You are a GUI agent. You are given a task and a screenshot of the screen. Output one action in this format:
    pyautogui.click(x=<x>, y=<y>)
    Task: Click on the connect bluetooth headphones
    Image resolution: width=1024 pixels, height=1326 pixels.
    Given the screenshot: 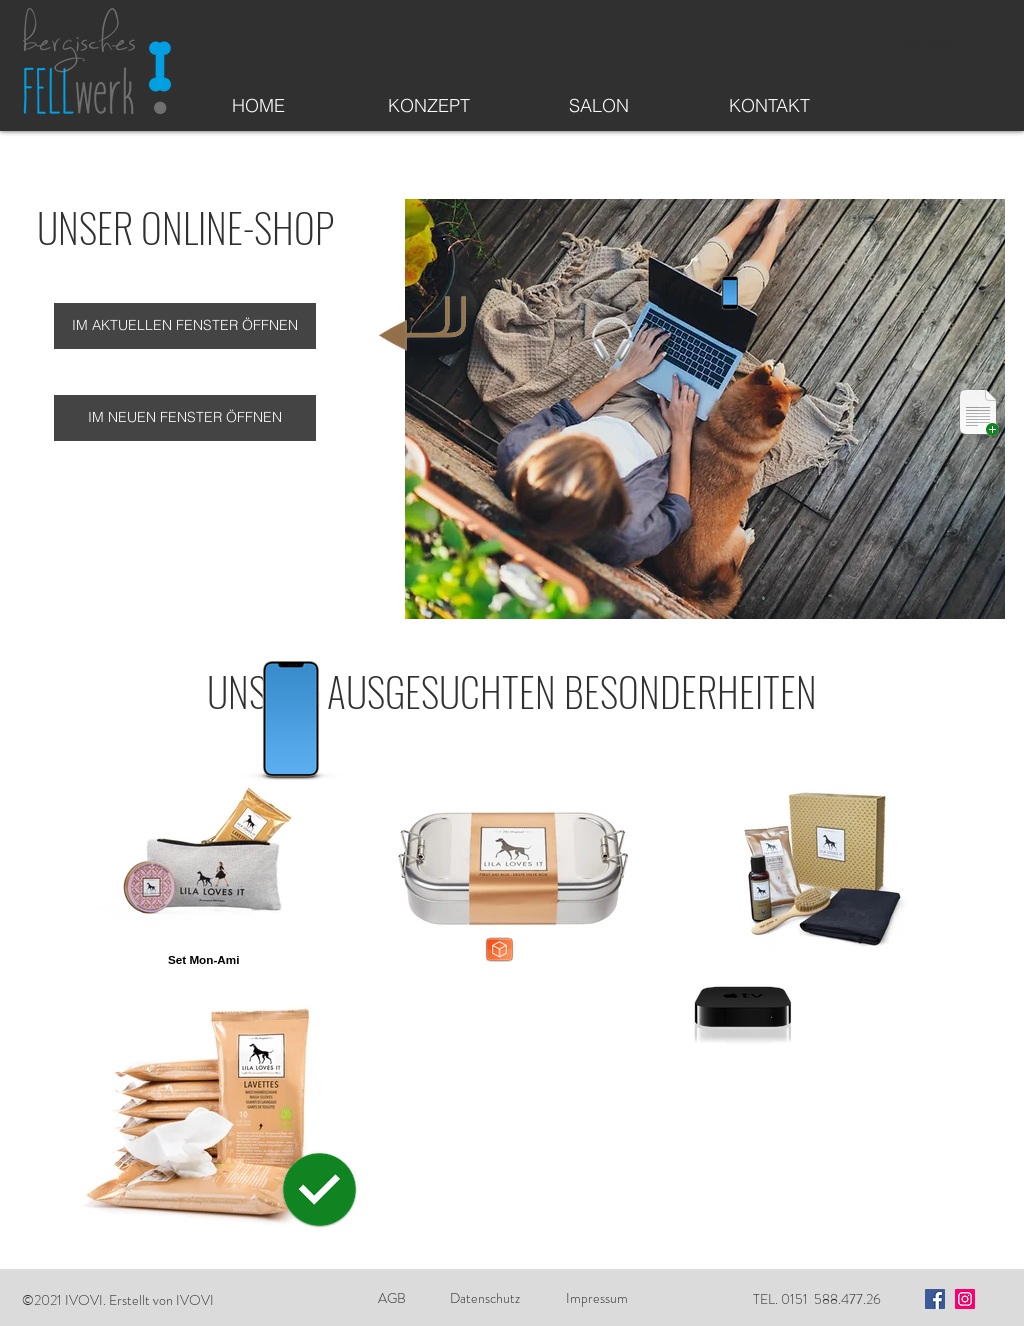 What is the action you would take?
    pyautogui.click(x=612, y=340)
    